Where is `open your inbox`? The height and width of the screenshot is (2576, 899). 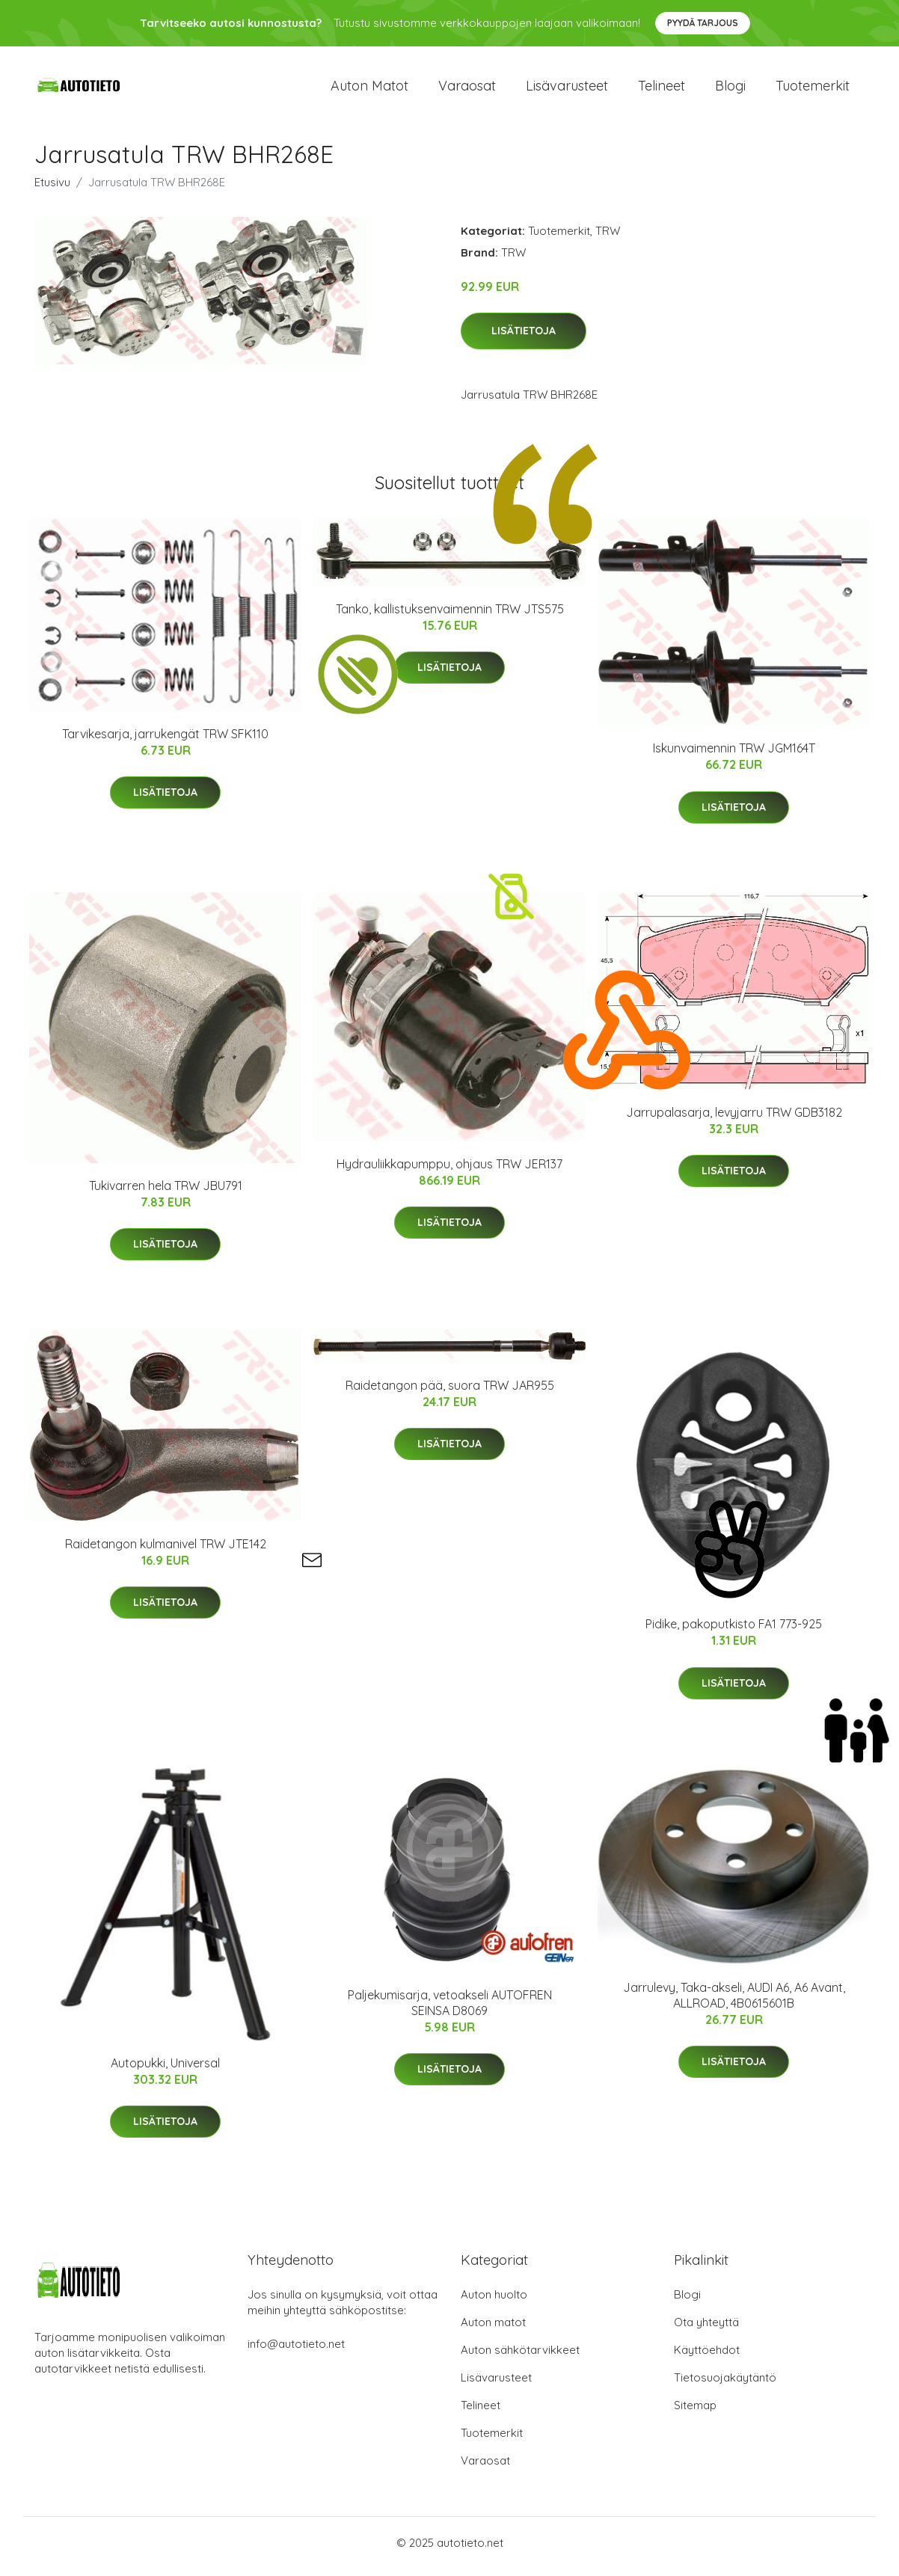 open your inbox is located at coordinates (312, 1560).